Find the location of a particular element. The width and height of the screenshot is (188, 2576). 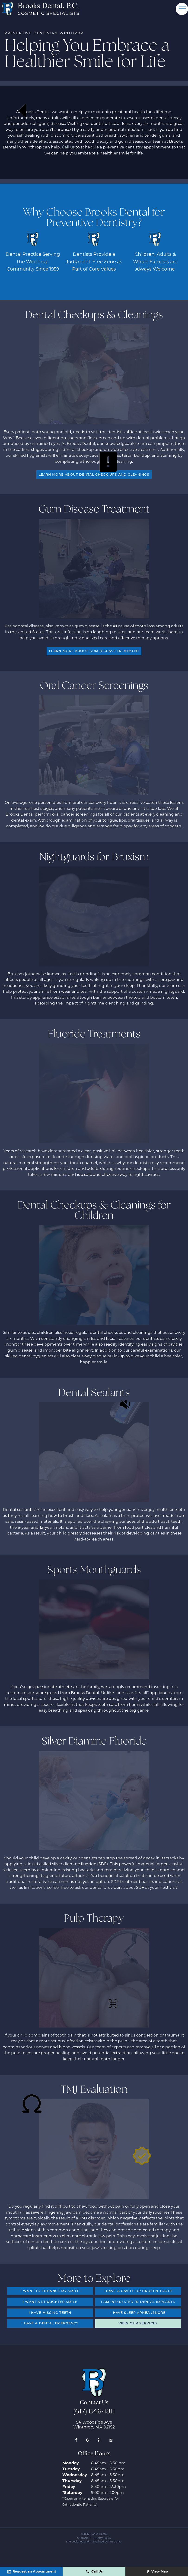

keyboard shortcut or command key symbol is located at coordinates (113, 2003).